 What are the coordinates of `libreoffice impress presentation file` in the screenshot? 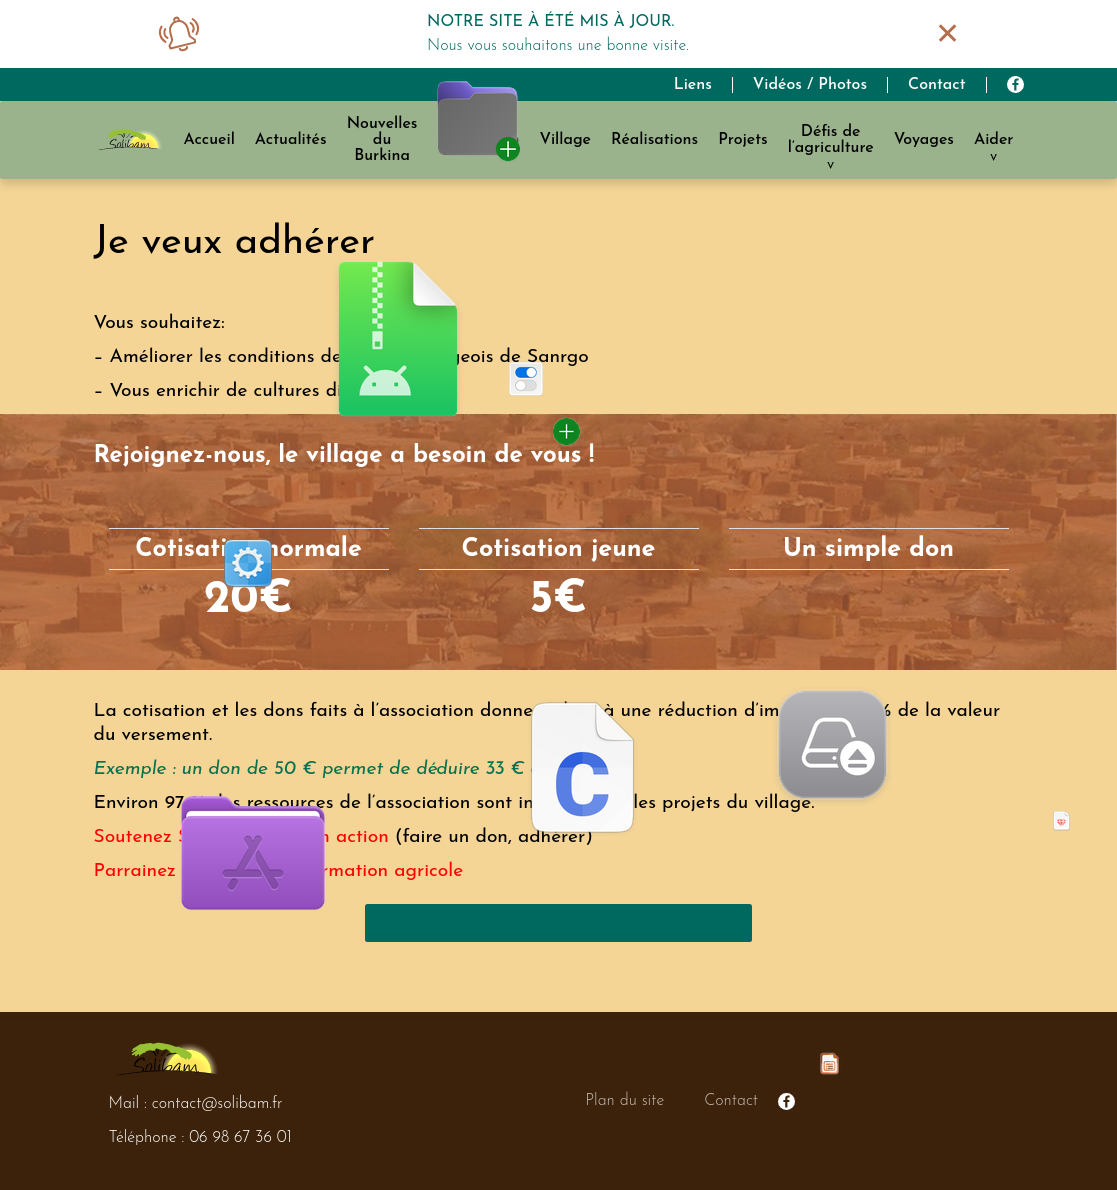 It's located at (829, 1063).